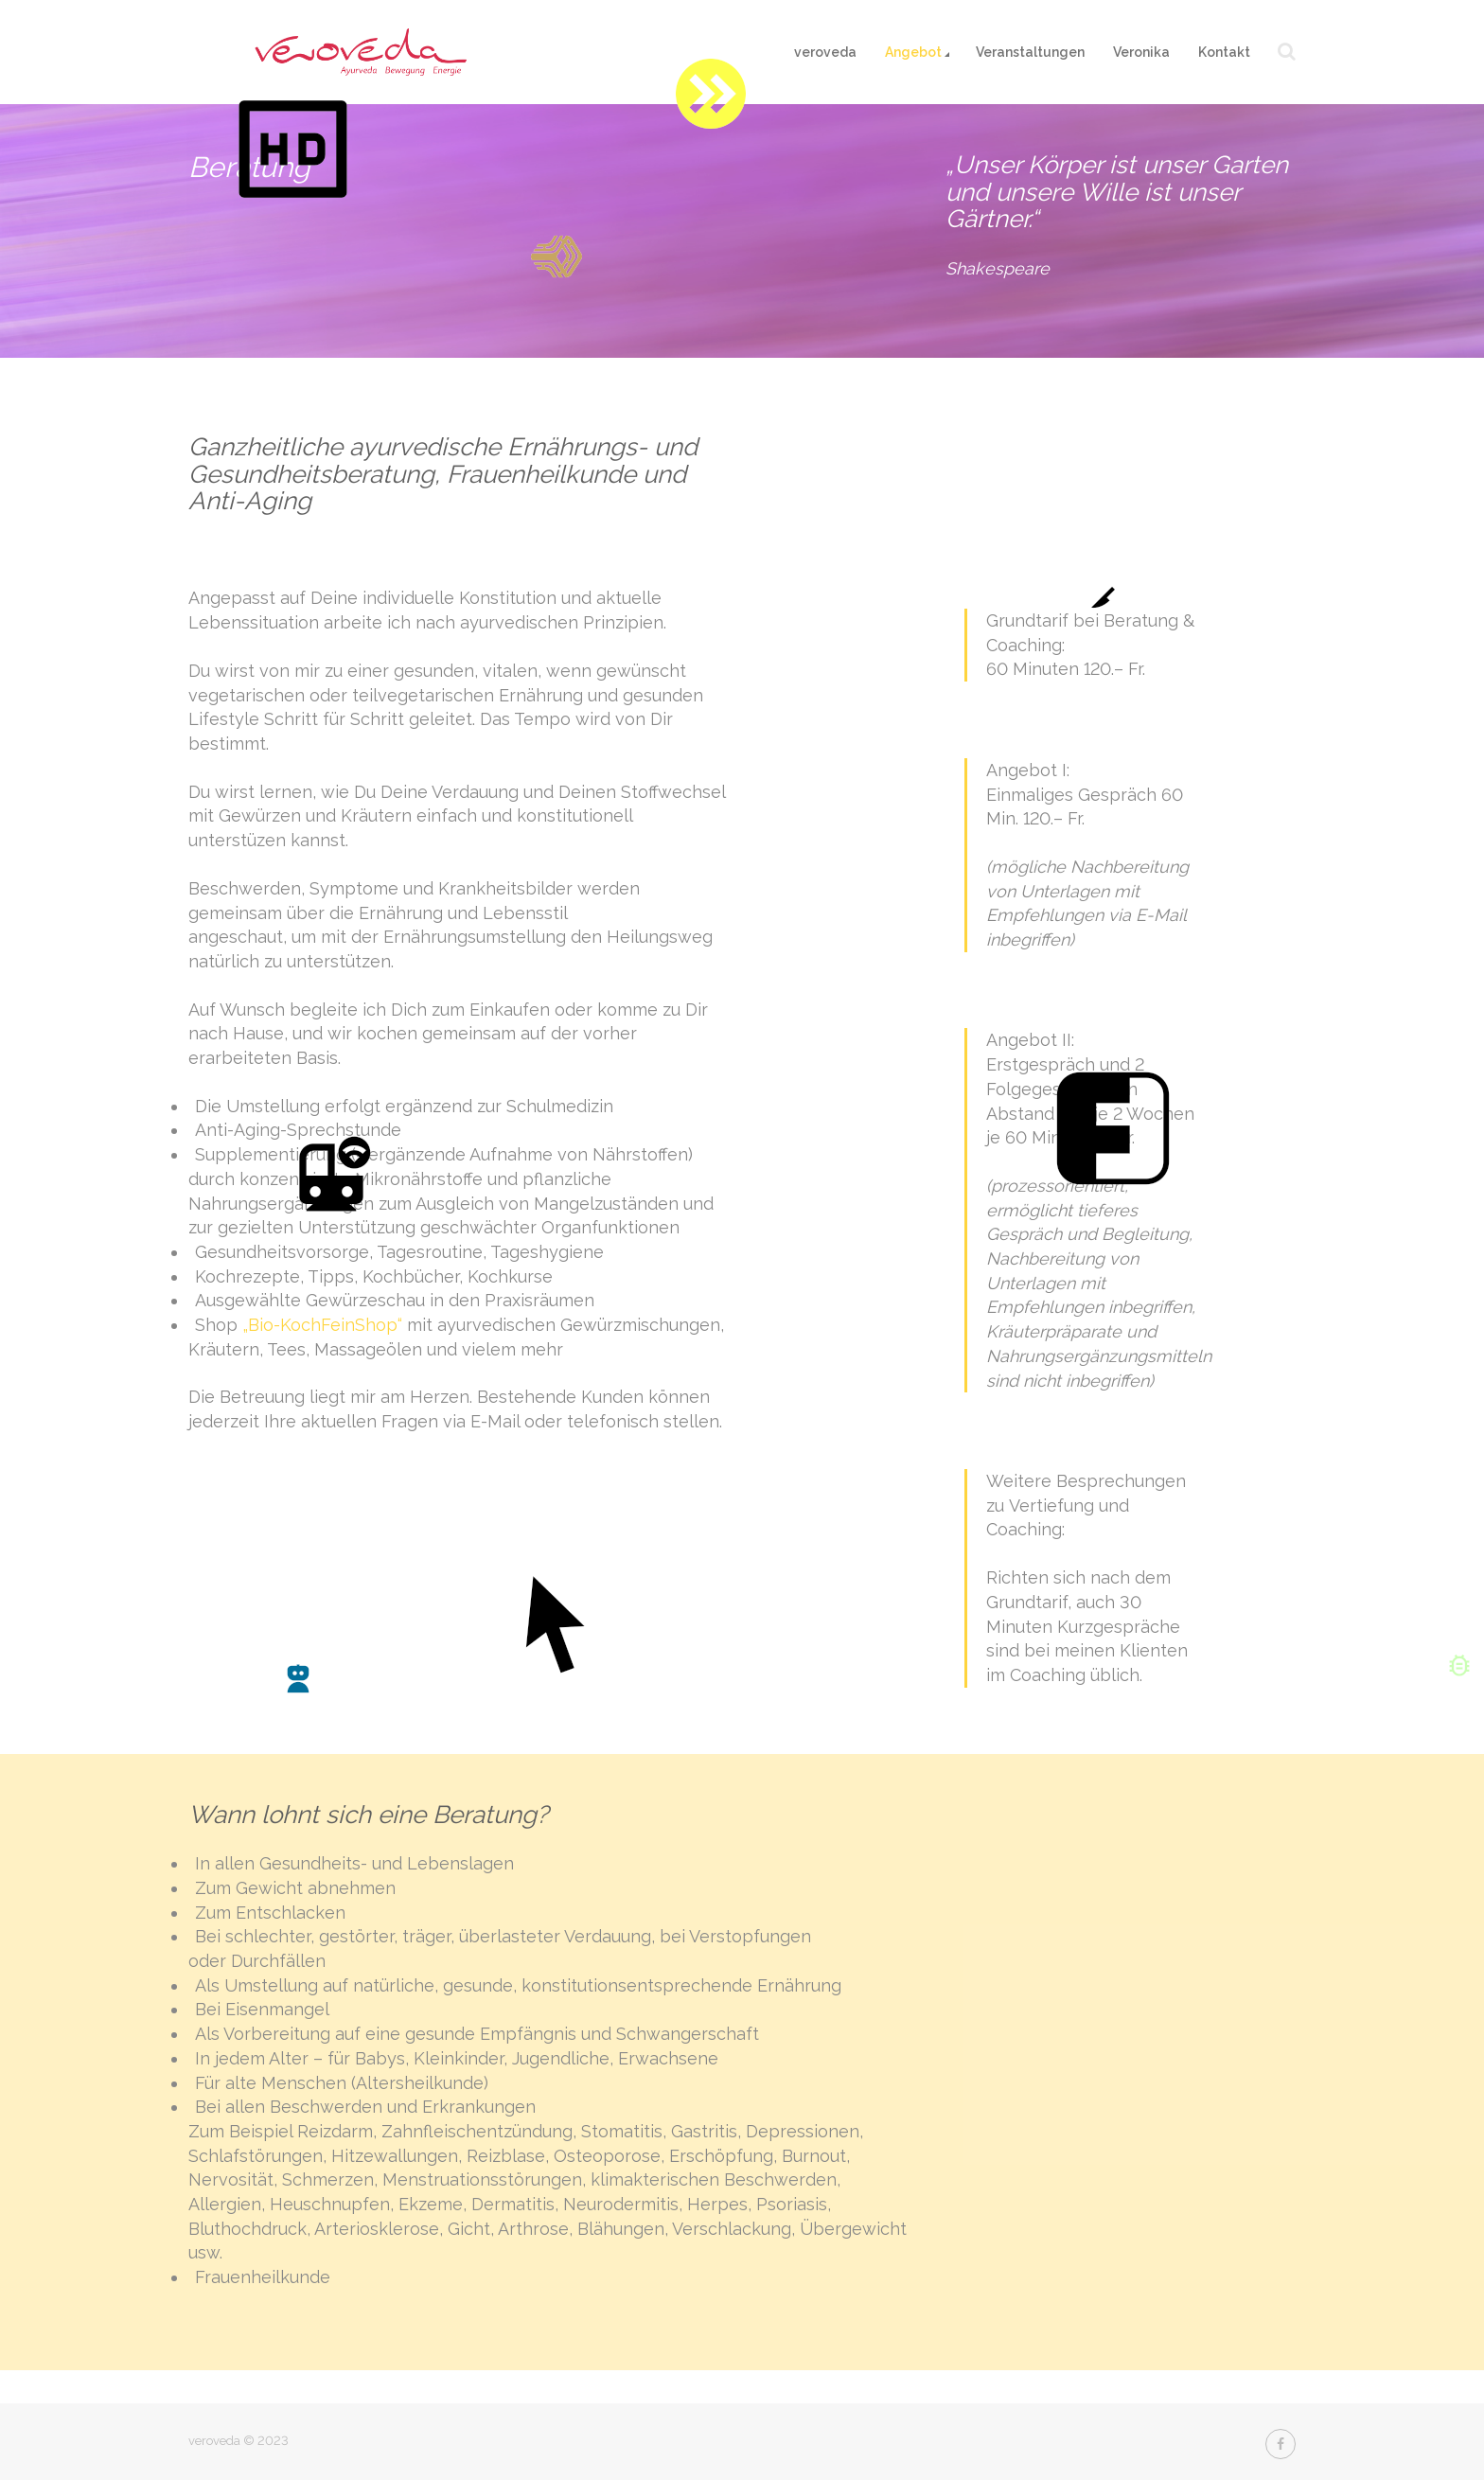  I want to click on open the Friendica app, so click(1113, 1128).